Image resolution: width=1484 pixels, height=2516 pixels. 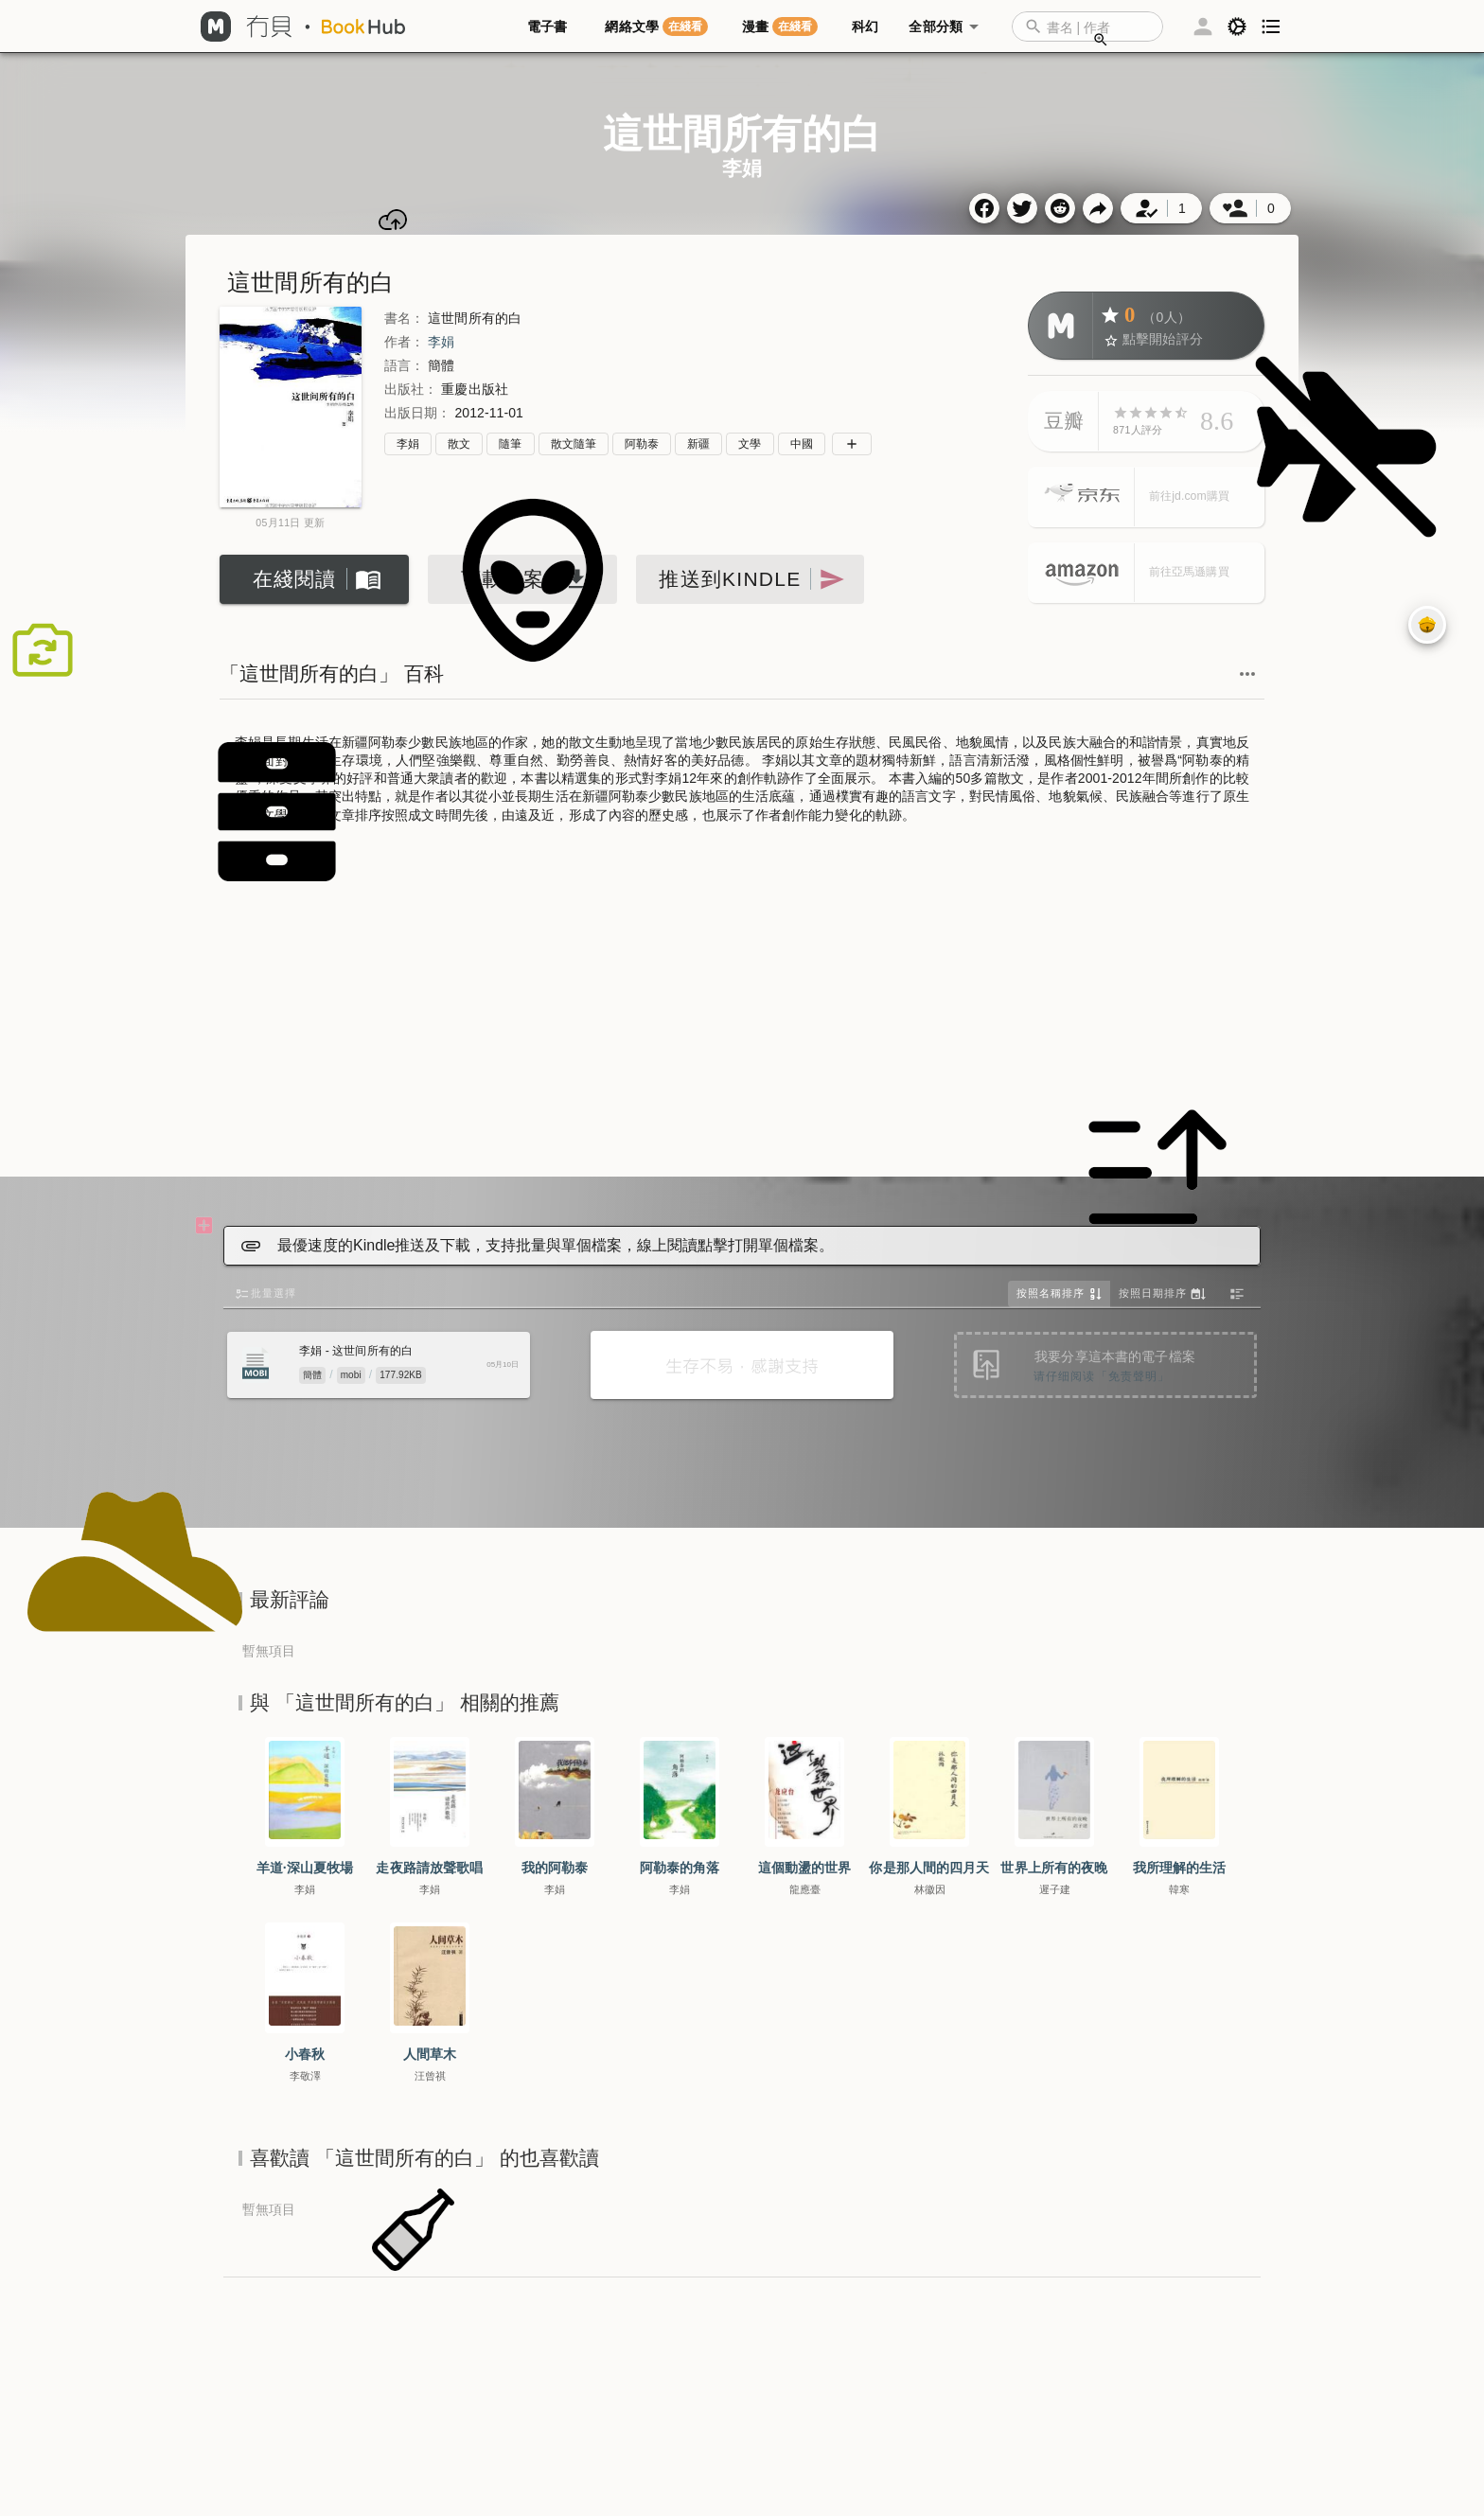 What do you see at coordinates (393, 220) in the screenshot?
I see `upload file to cloud storage` at bounding box center [393, 220].